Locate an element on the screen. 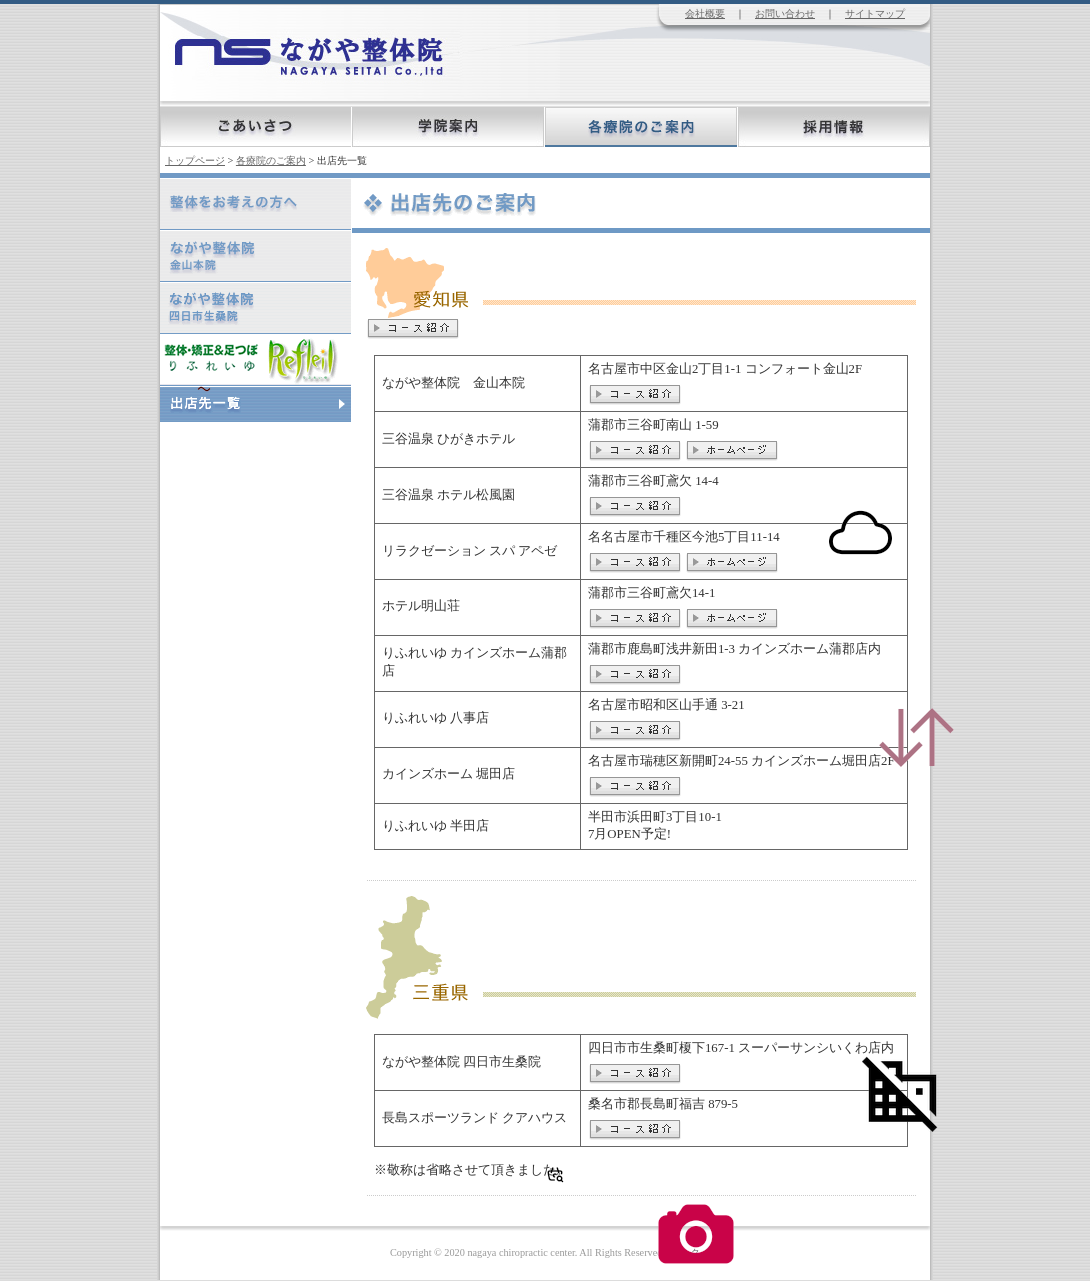 The width and height of the screenshot is (1090, 1281). search items in your shopping basket is located at coordinates (555, 1174).